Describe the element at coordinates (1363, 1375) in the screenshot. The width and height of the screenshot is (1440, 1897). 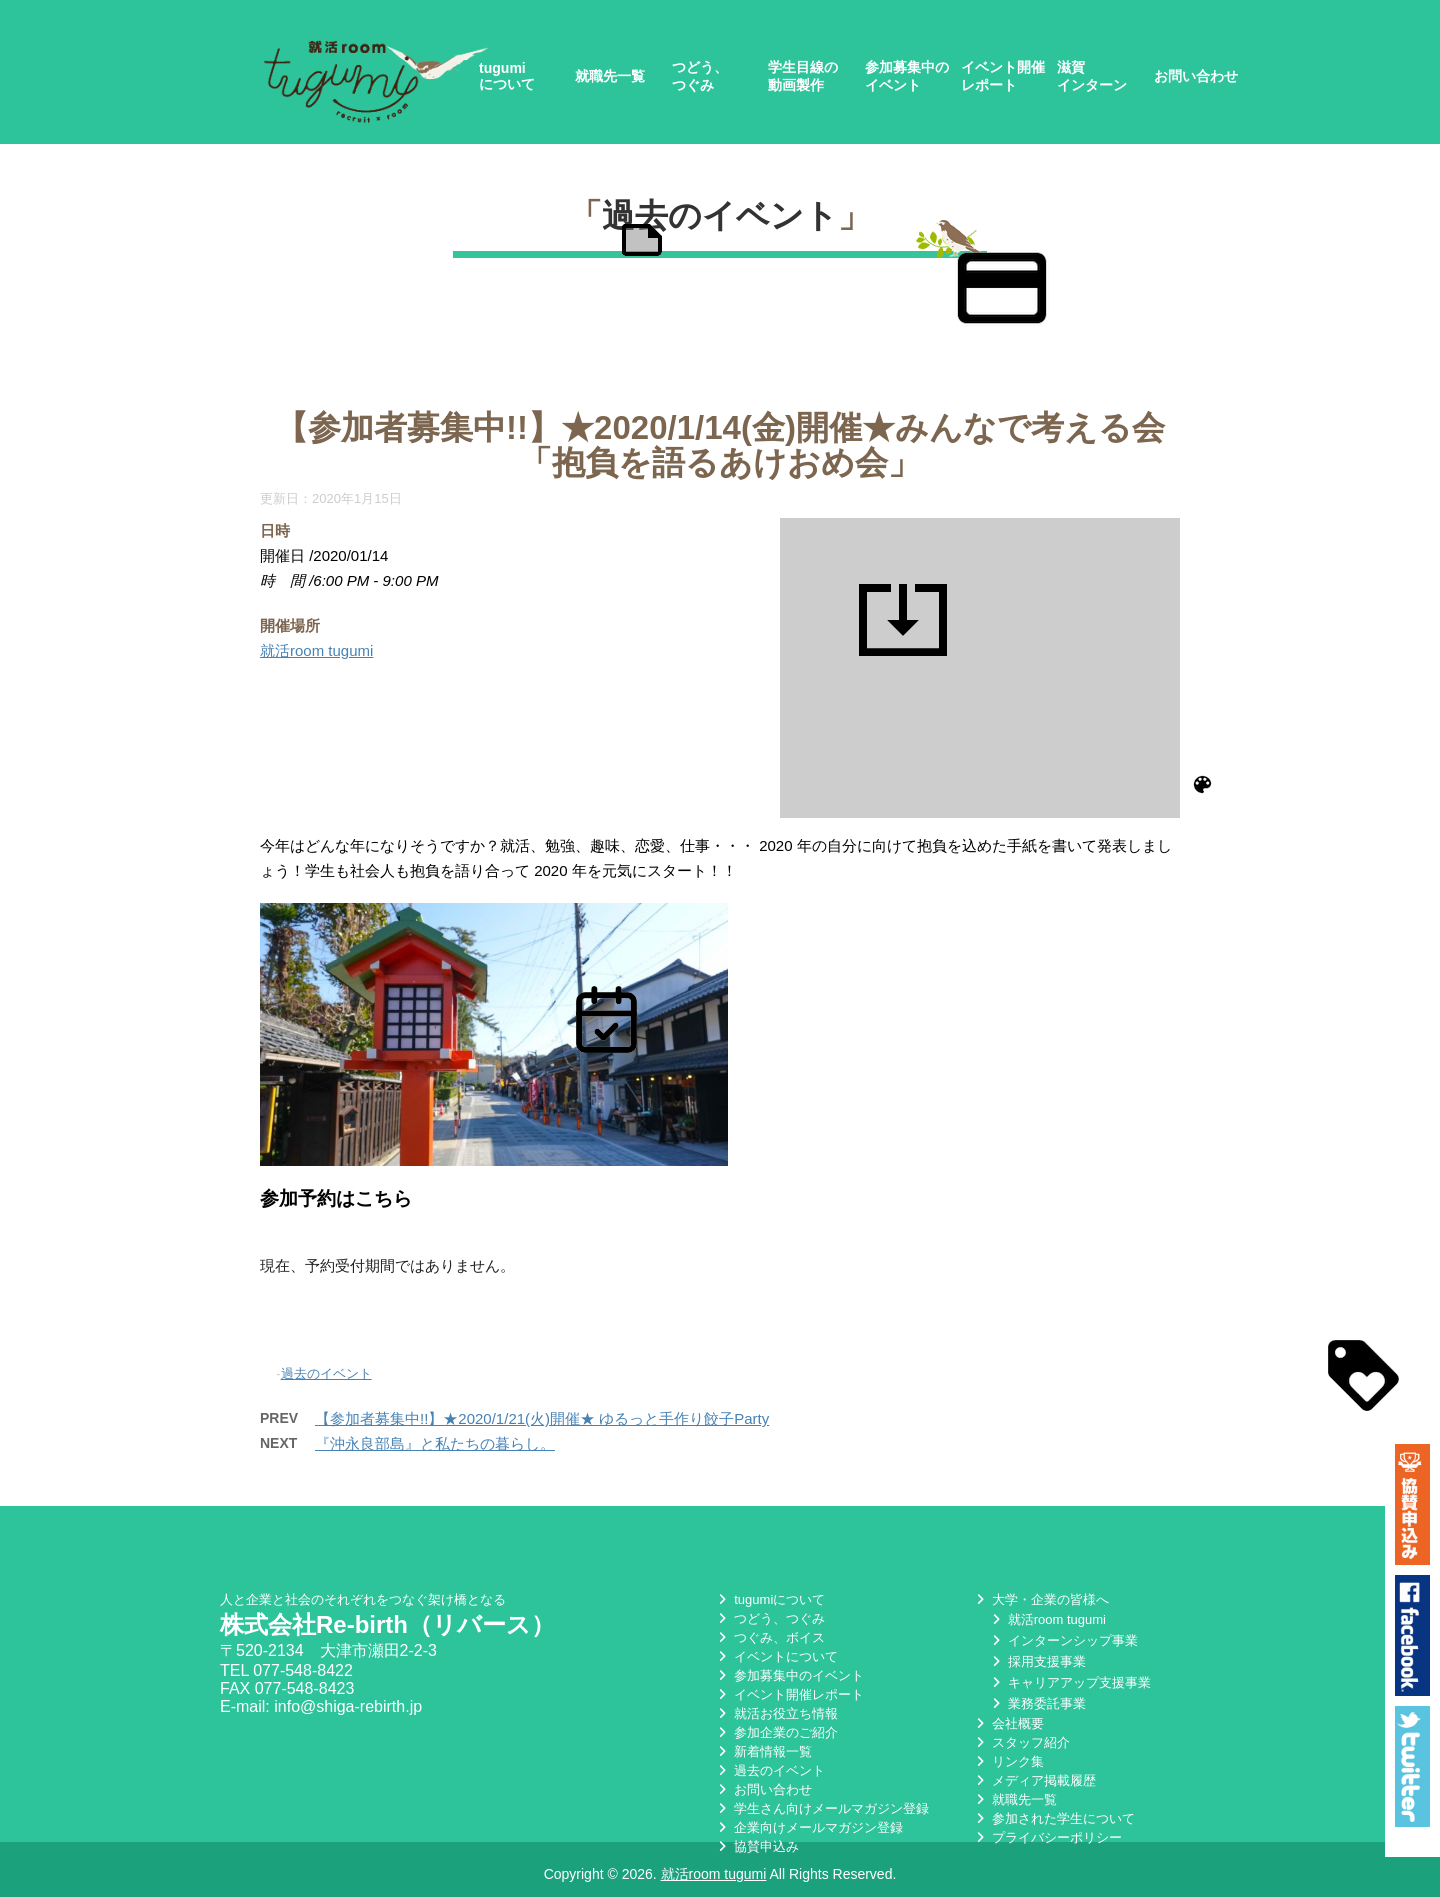
I see `view loyalty rewards or points` at that location.